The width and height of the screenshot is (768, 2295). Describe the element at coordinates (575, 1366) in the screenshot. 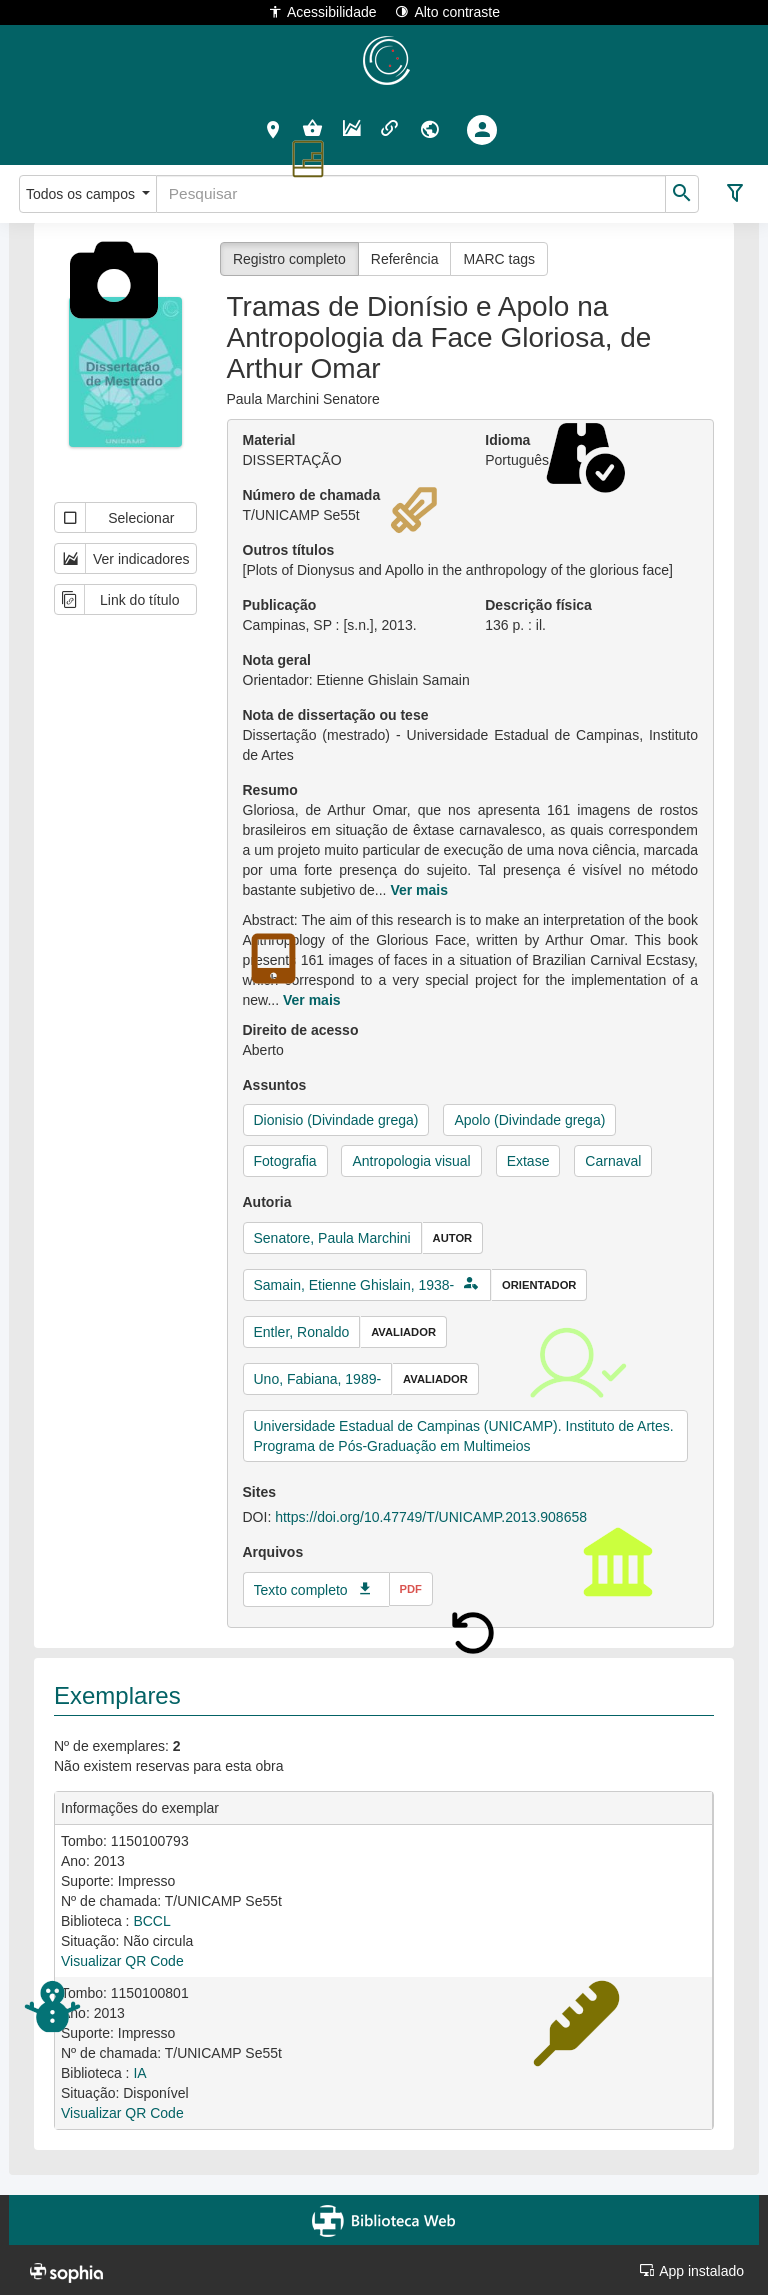

I see `verify or approve a user account` at that location.